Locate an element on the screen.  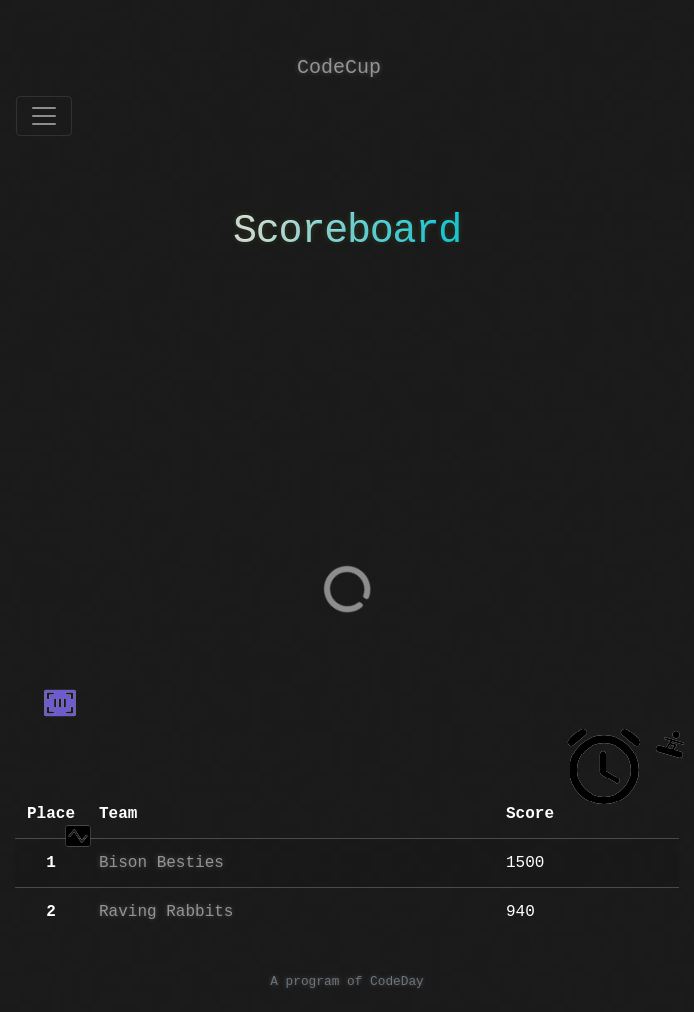
access snowboarding or winter sports features is located at coordinates (671, 744).